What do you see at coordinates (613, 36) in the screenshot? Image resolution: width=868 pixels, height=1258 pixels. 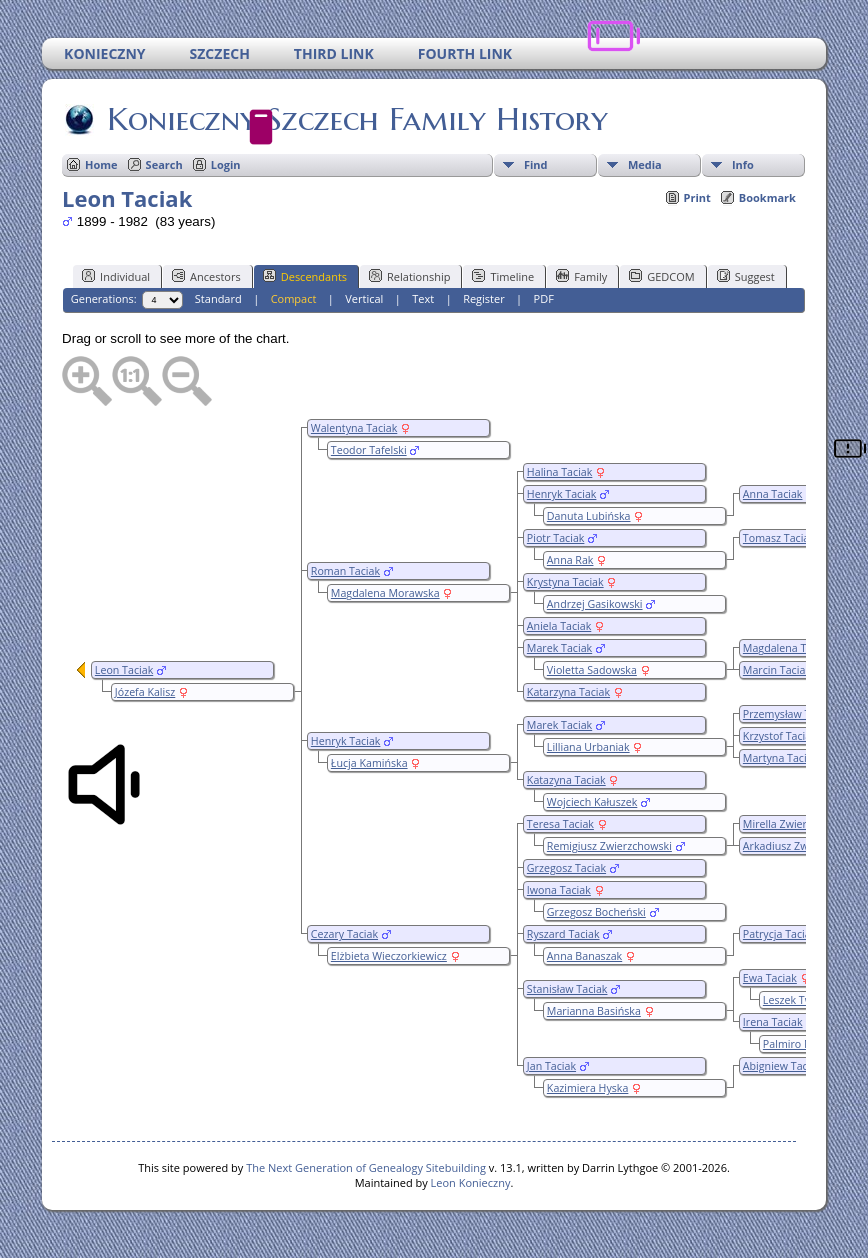 I see `indicates low battery status` at bounding box center [613, 36].